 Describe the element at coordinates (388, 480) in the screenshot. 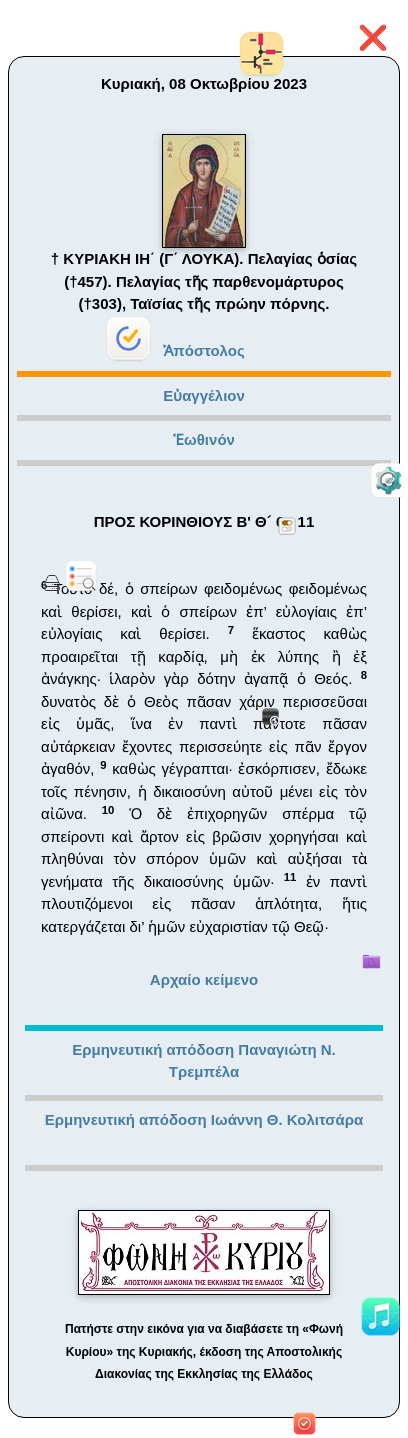

I see `open jacobdev application` at that location.